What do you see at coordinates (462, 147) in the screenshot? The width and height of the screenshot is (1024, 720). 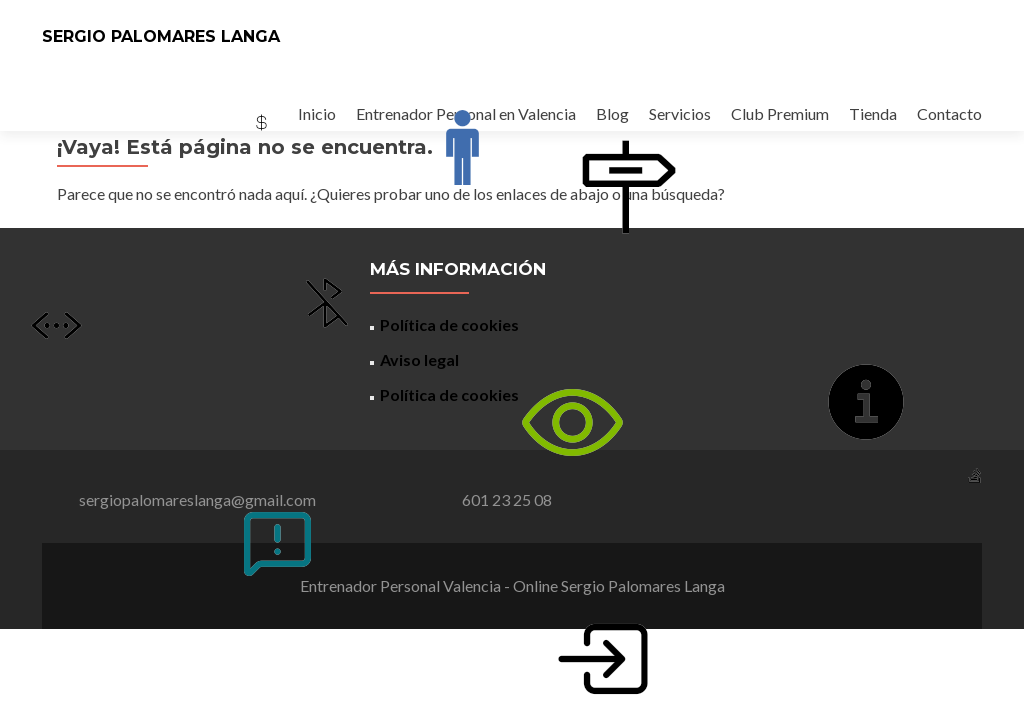 I see `select male gender option` at bounding box center [462, 147].